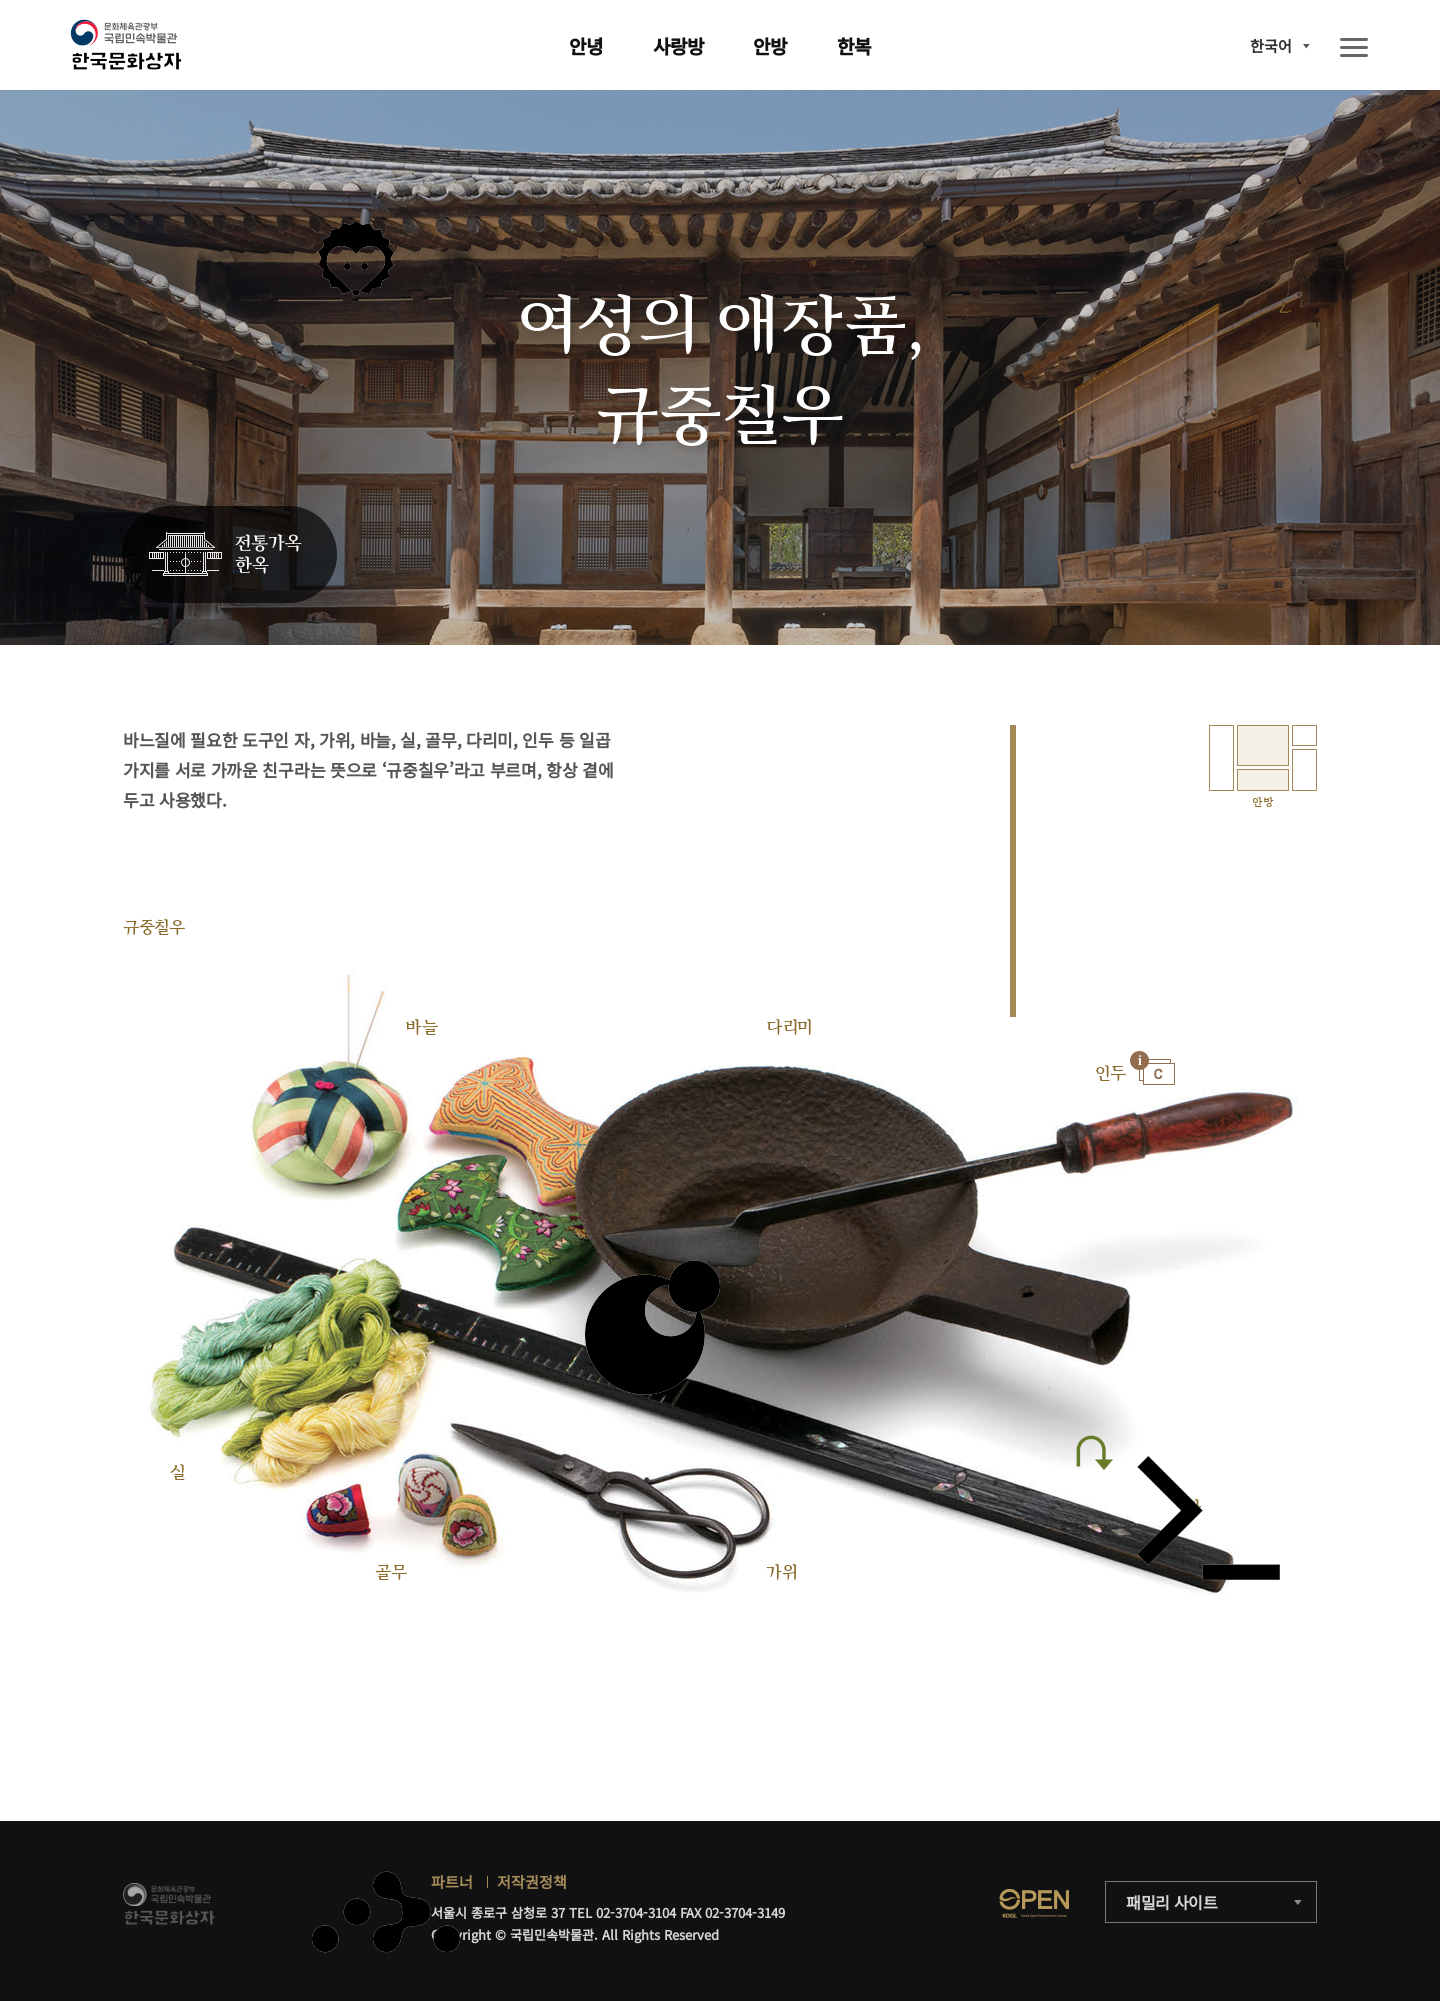  Describe the element at coordinates (356, 258) in the screenshot. I see `open HedgeDoc collaborative markdown editor` at that location.